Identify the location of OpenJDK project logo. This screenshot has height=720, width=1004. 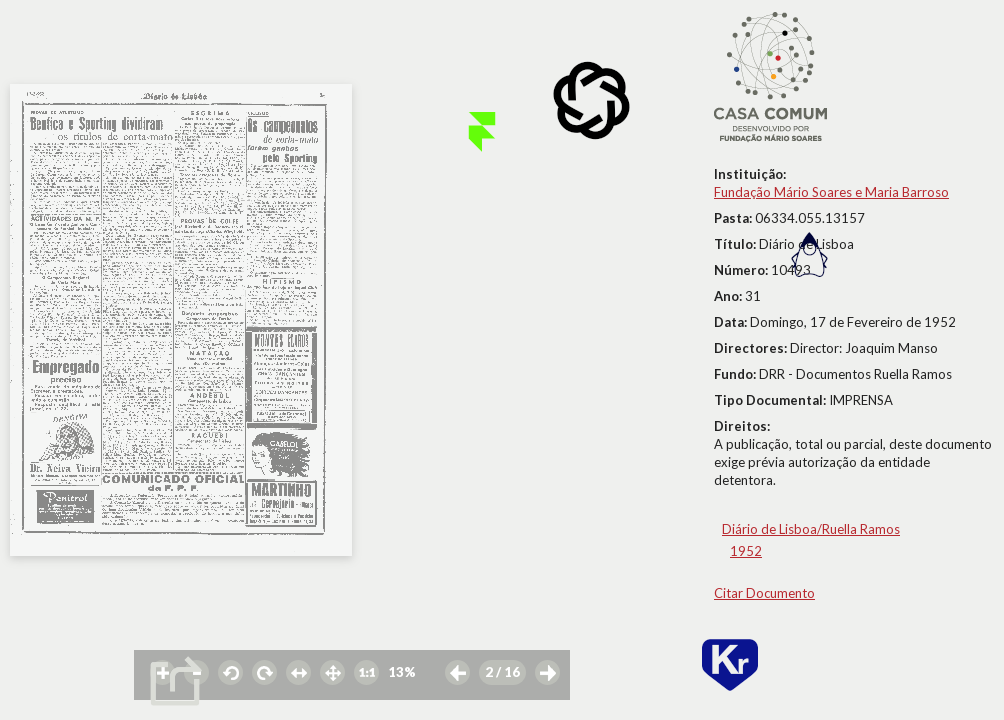
(809, 254).